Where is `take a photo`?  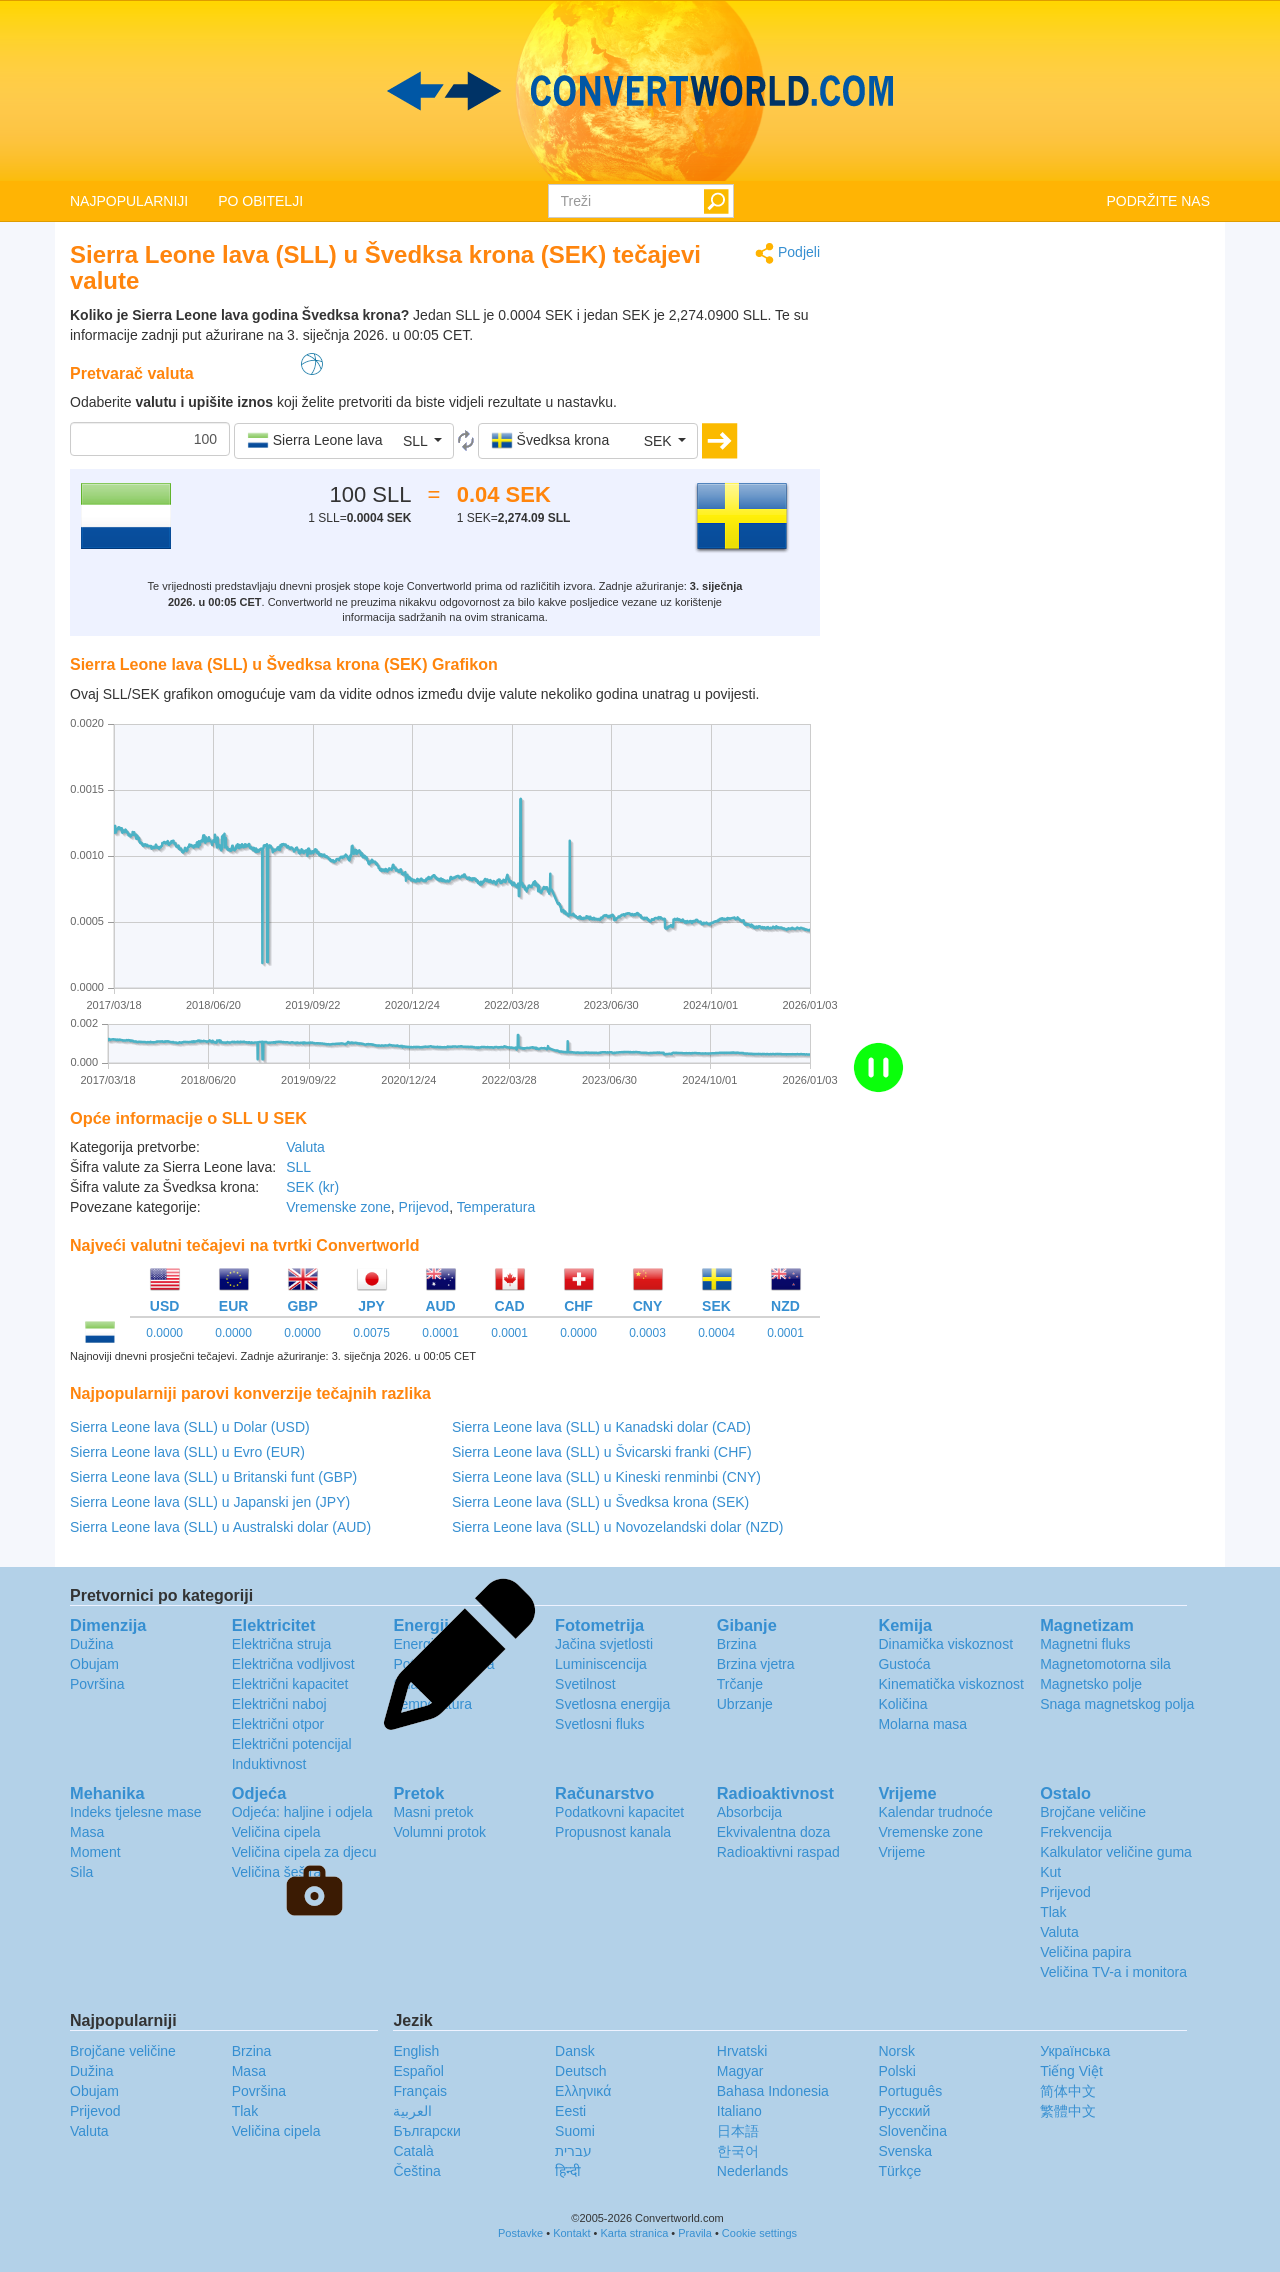
take a photo is located at coordinates (314, 1890).